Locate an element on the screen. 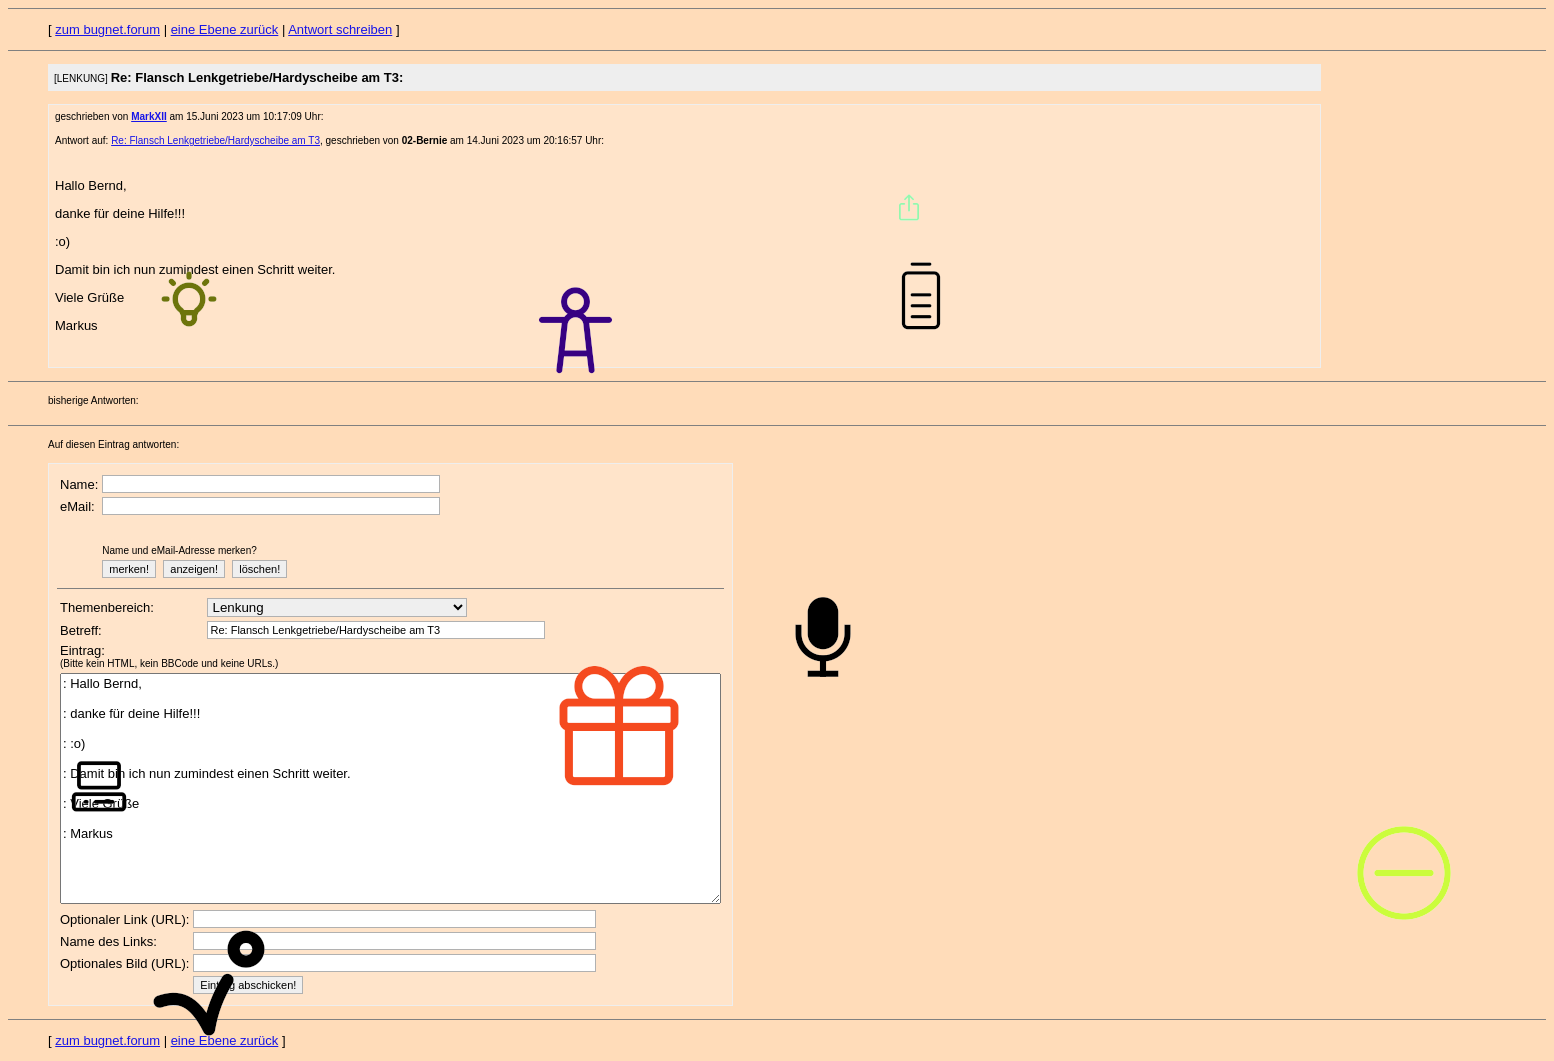 This screenshot has width=1554, height=1061. view tips or suggestions is located at coordinates (189, 299).